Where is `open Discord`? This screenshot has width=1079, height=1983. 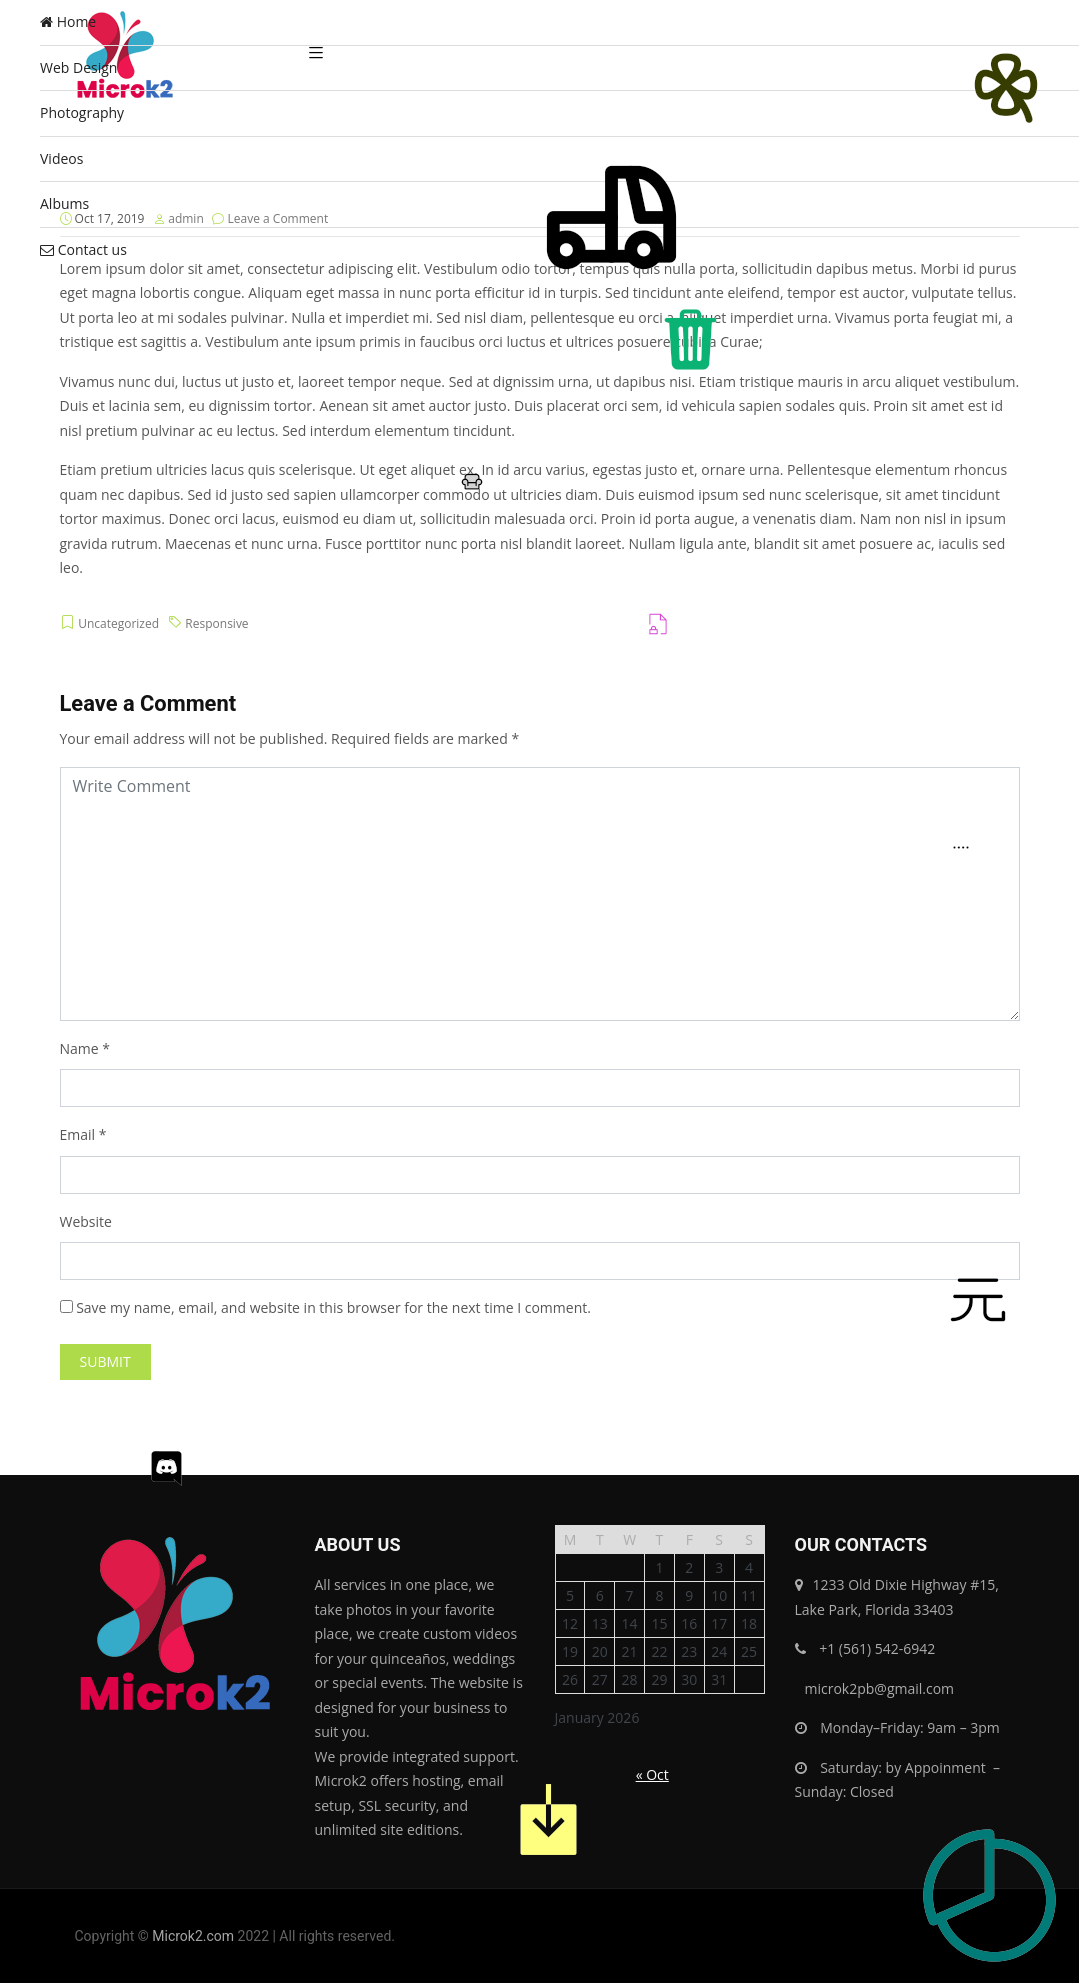
open Discord is located at coordinates (166, 1468).